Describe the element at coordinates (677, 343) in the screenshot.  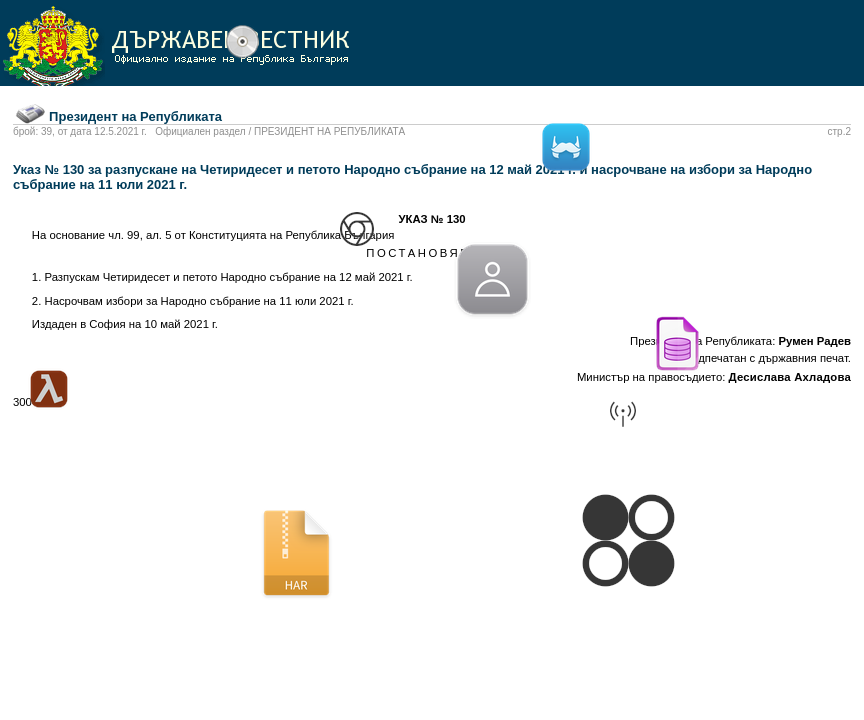
I see `libreoffice base database file` at that location.